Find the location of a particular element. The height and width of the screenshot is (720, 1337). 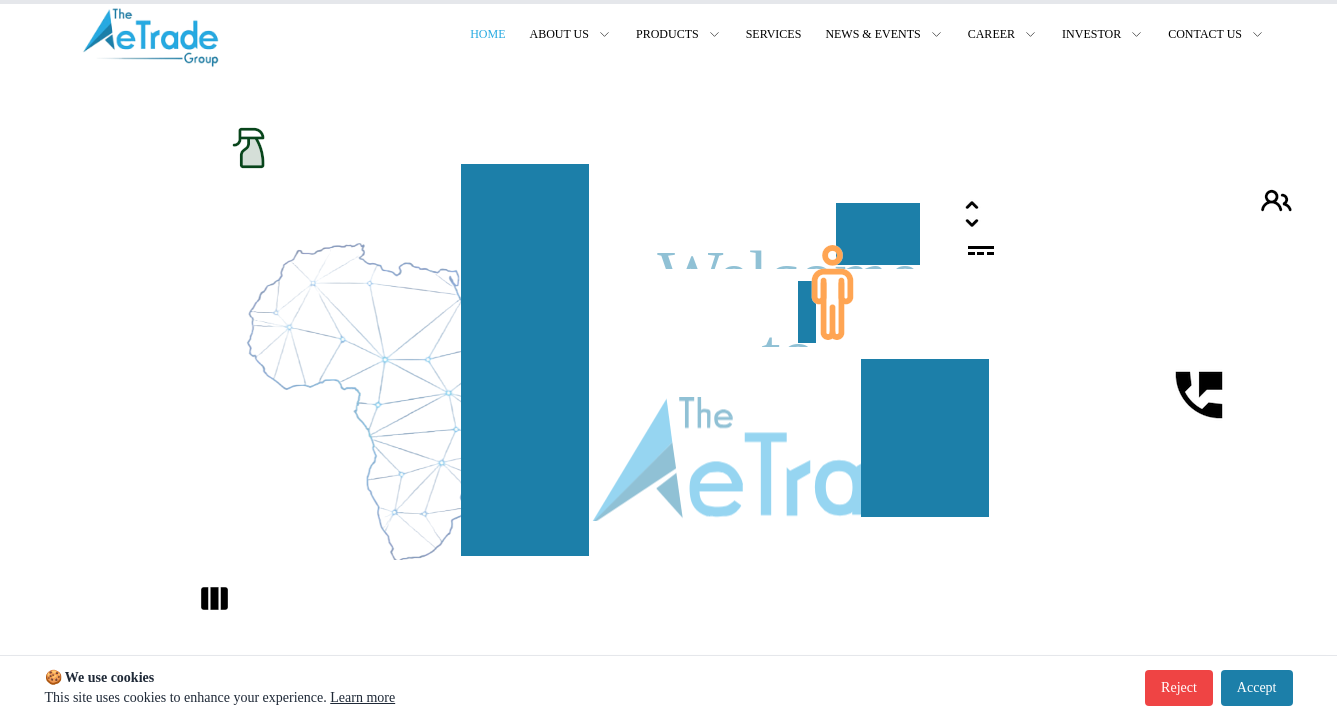

hardware power input or connector port is located at coordinates (981, 250).